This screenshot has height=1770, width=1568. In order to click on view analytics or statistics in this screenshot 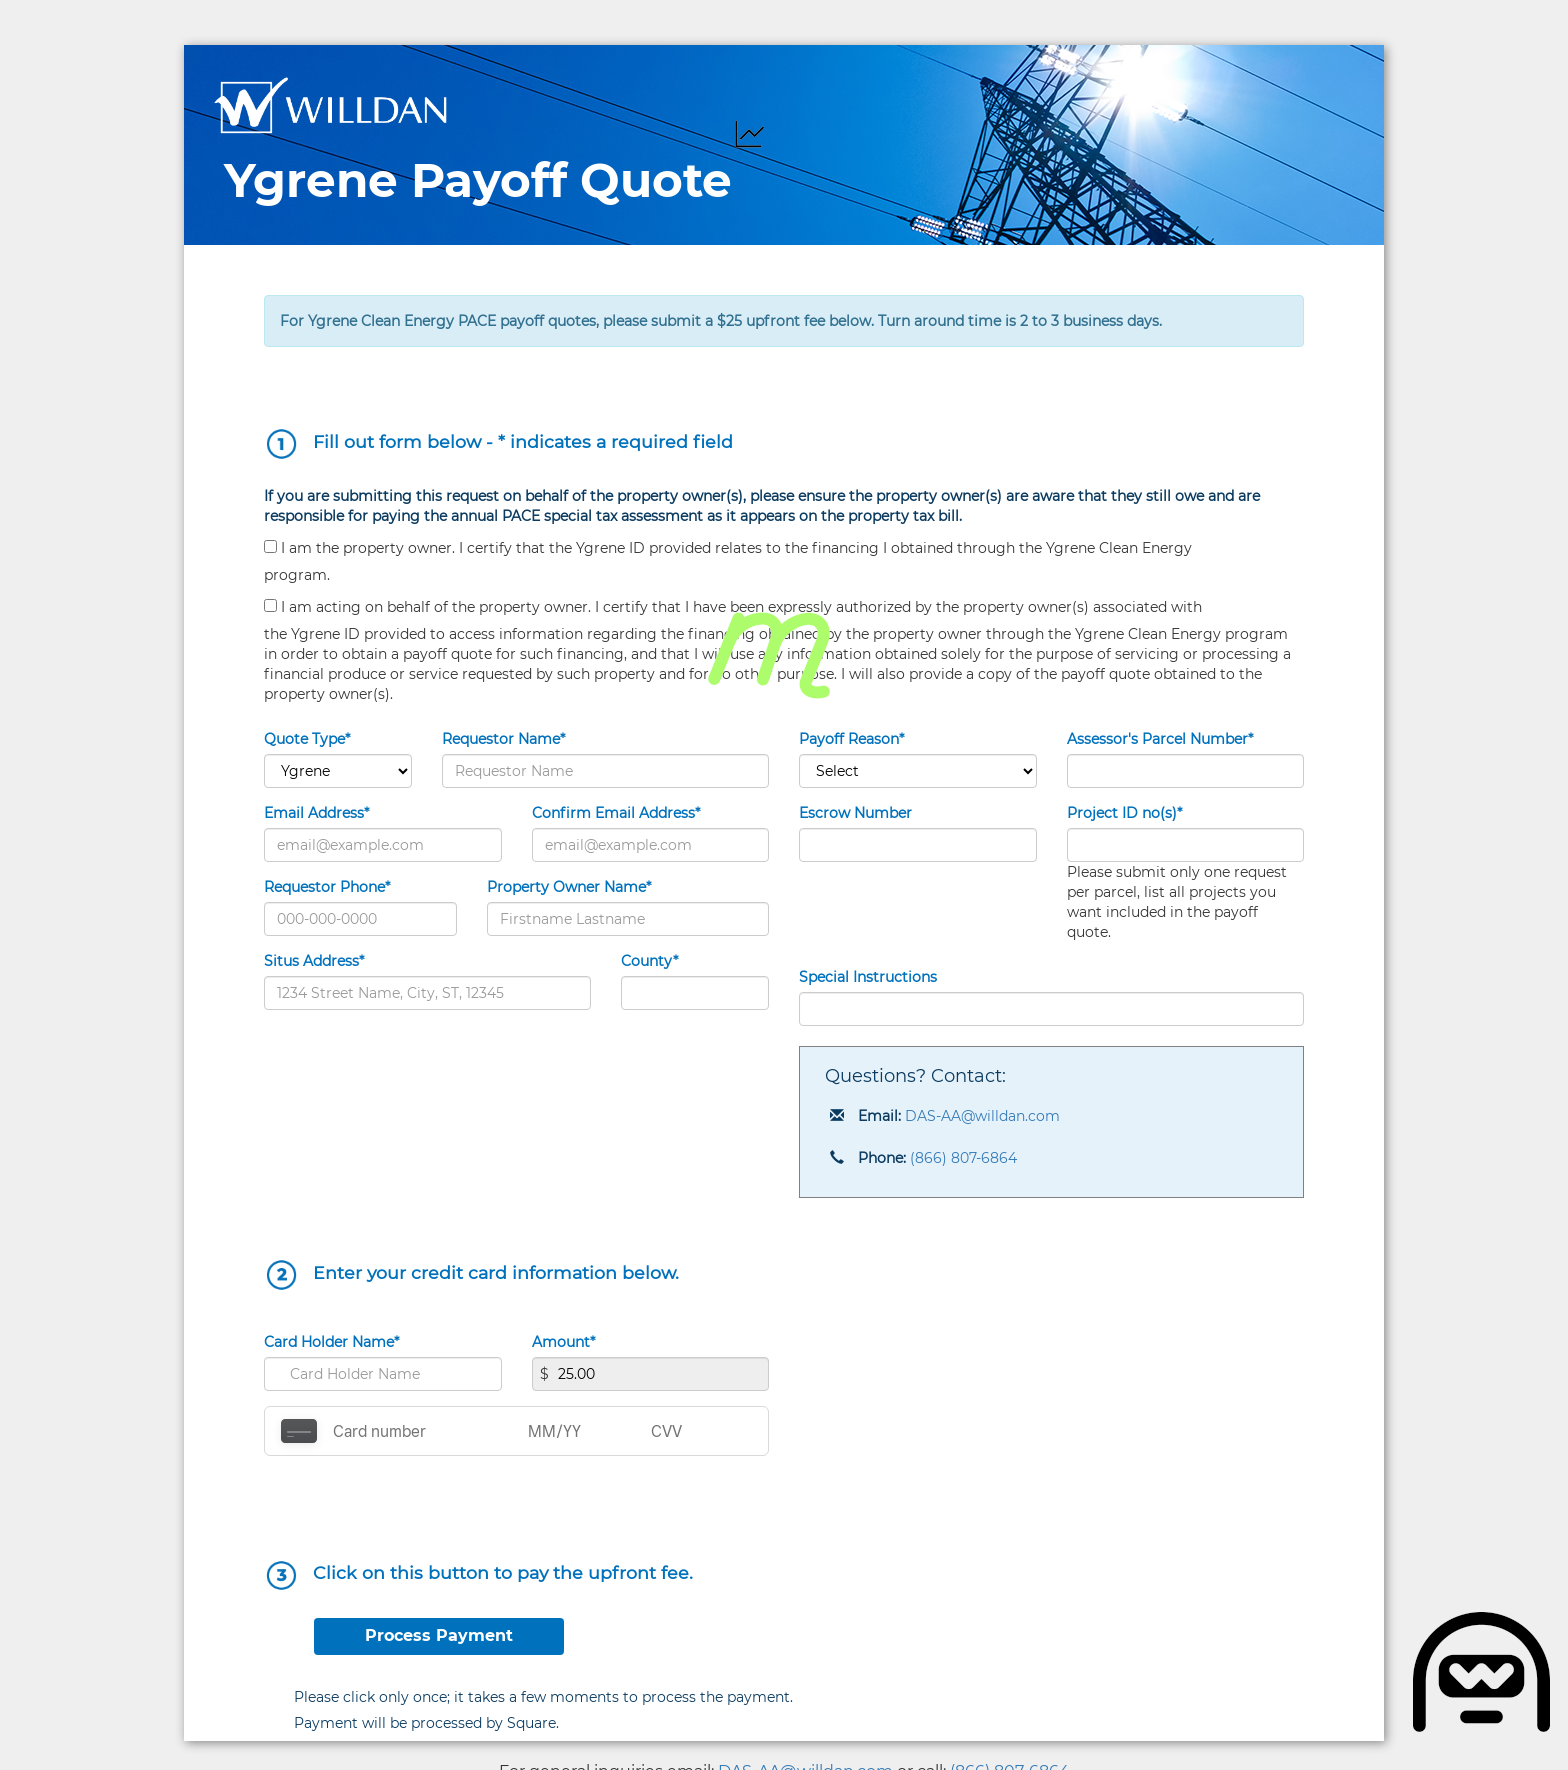, I will do `click(750, 134)`.